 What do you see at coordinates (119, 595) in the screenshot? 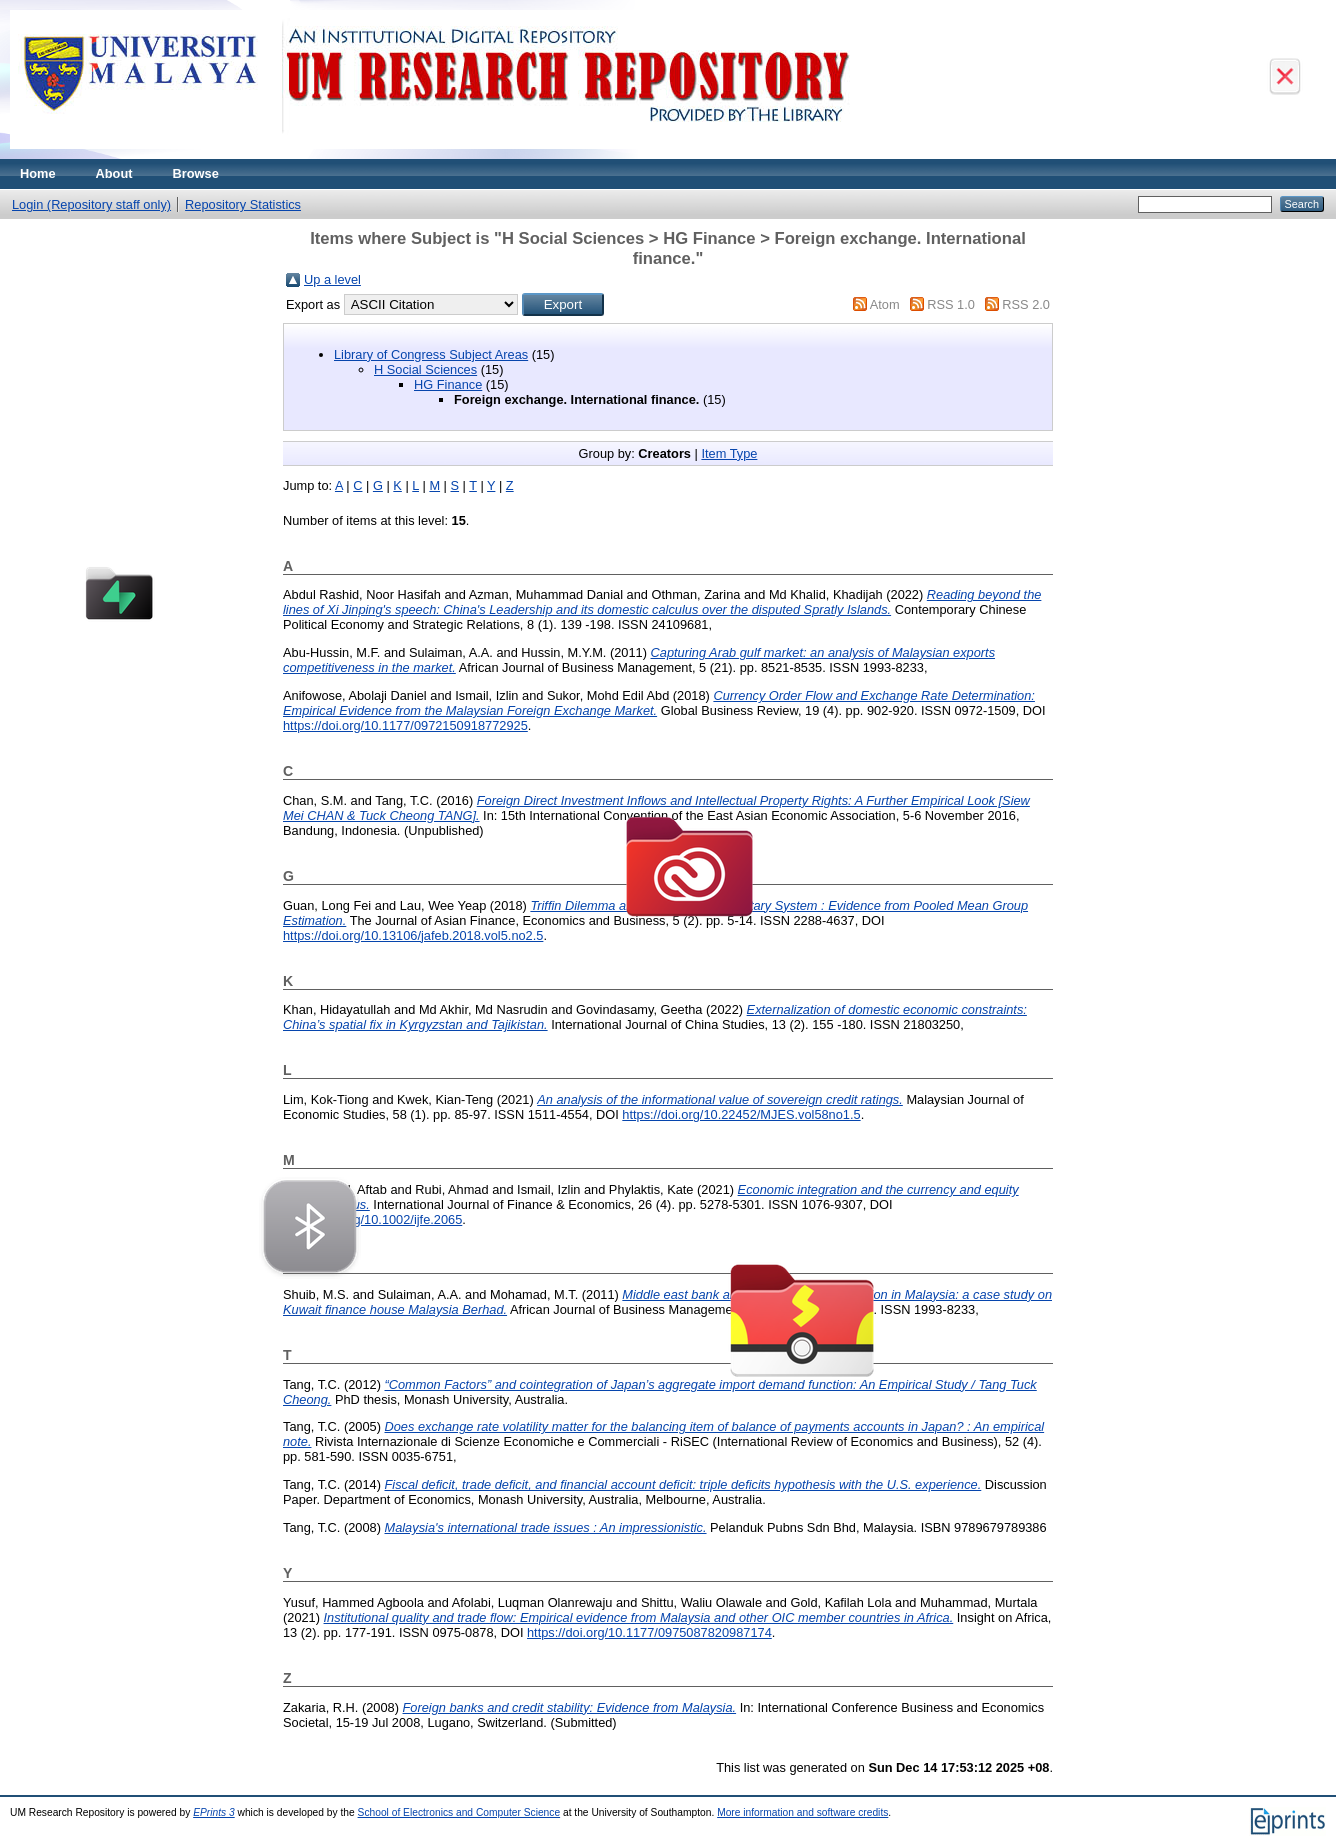
I see `open supabase project folder` at bounding box center [119, 595].